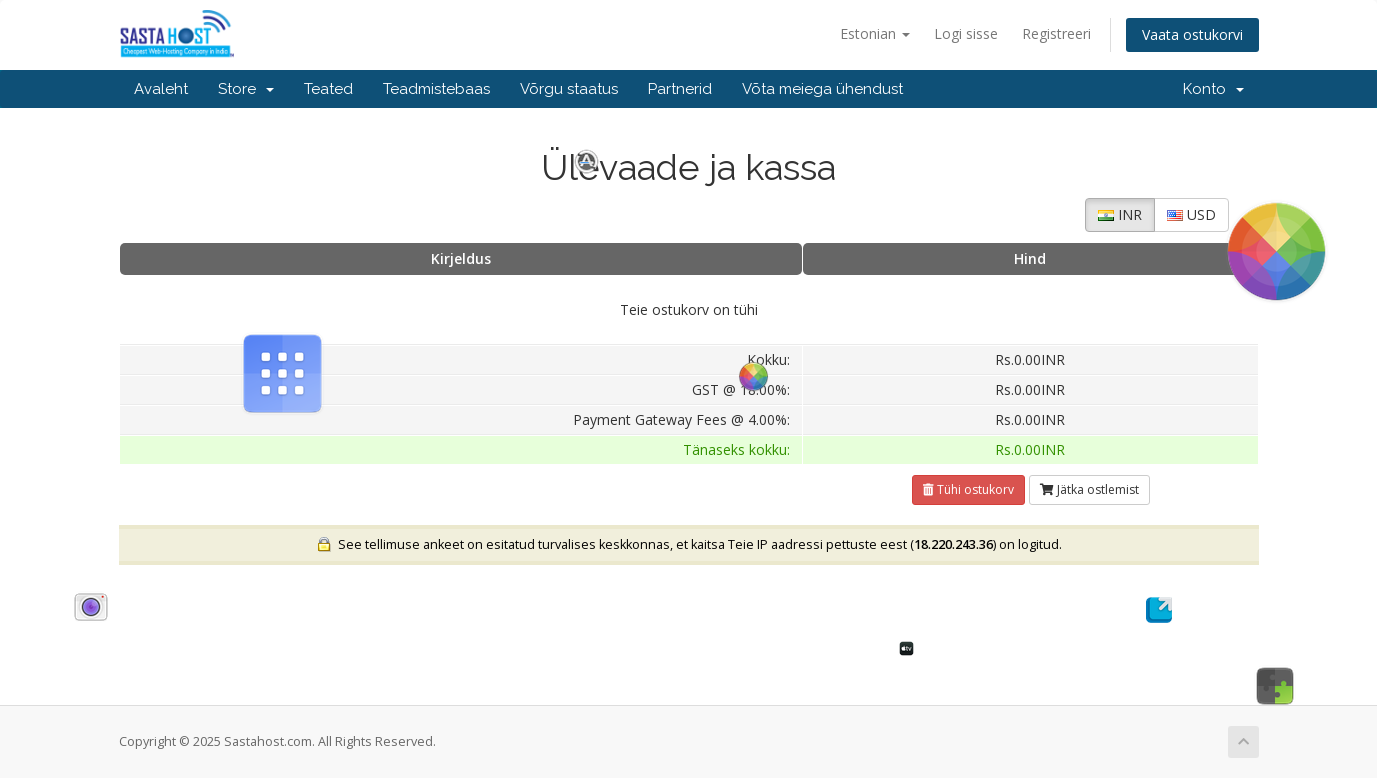 This screenshot has height=778, width=1377. I want to click on open the camera app, so click(91, 607).